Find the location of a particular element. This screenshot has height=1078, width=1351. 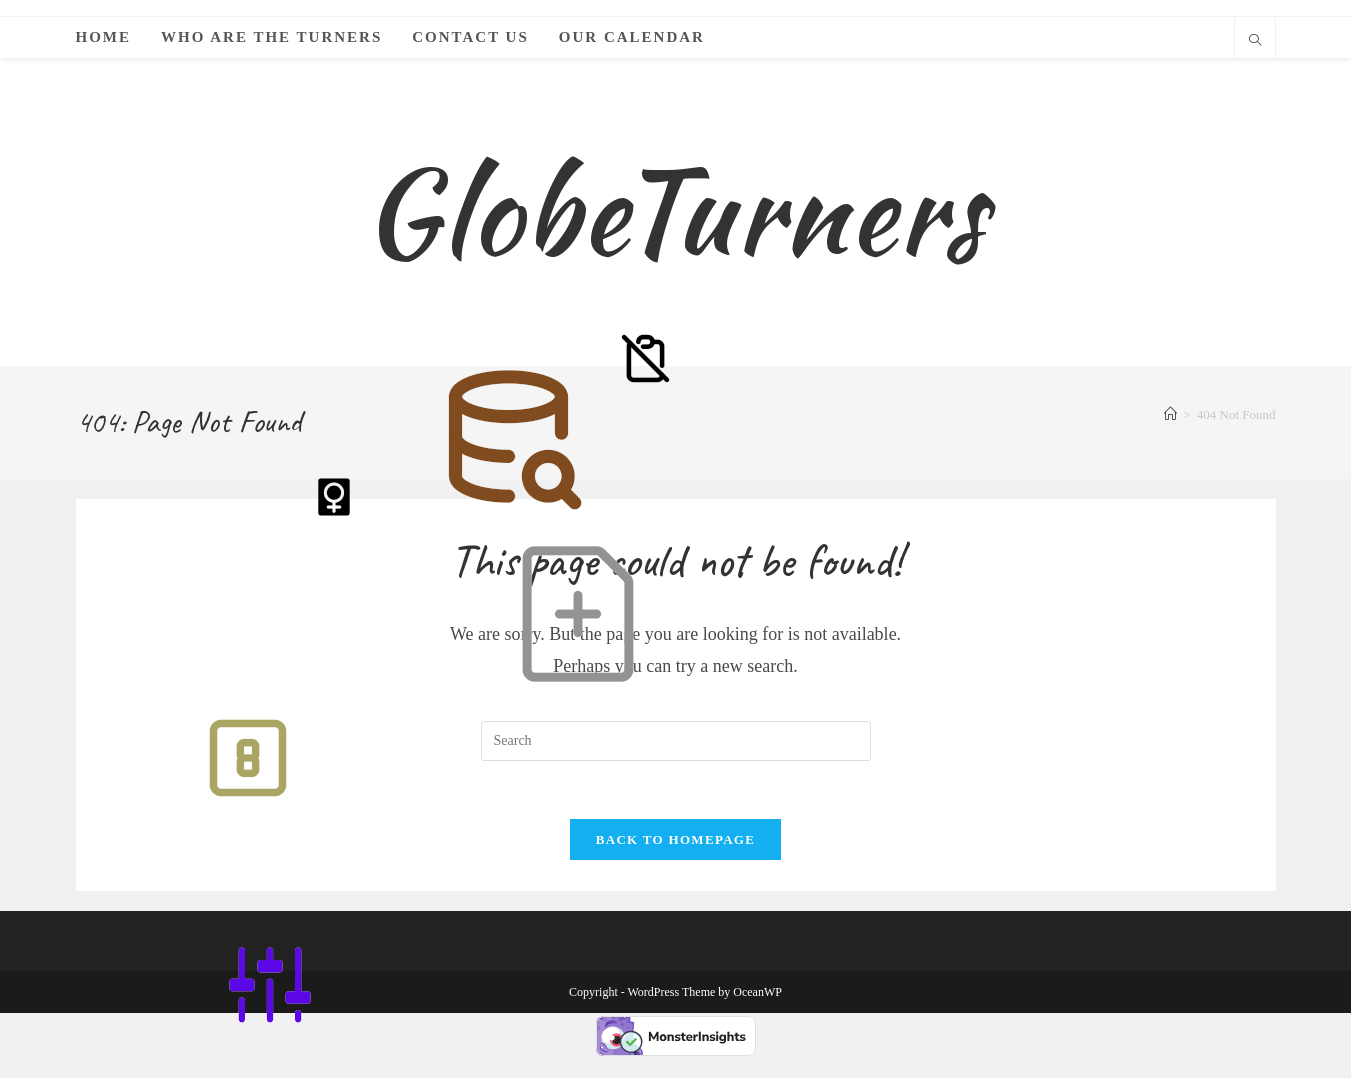

add a new file is located at coordinates (578, 614).